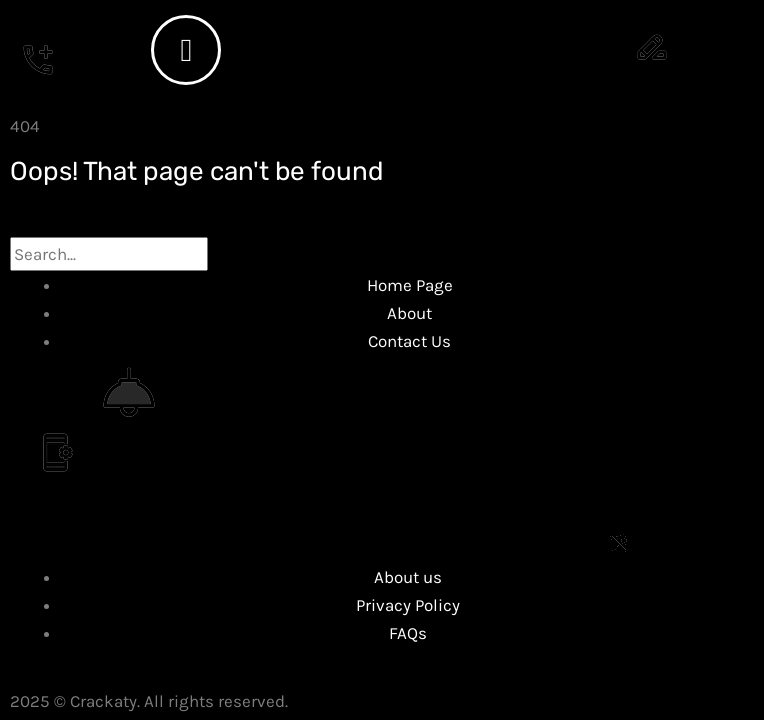  I want to click on toggle pendant lamp on/off, so click(129, 395).